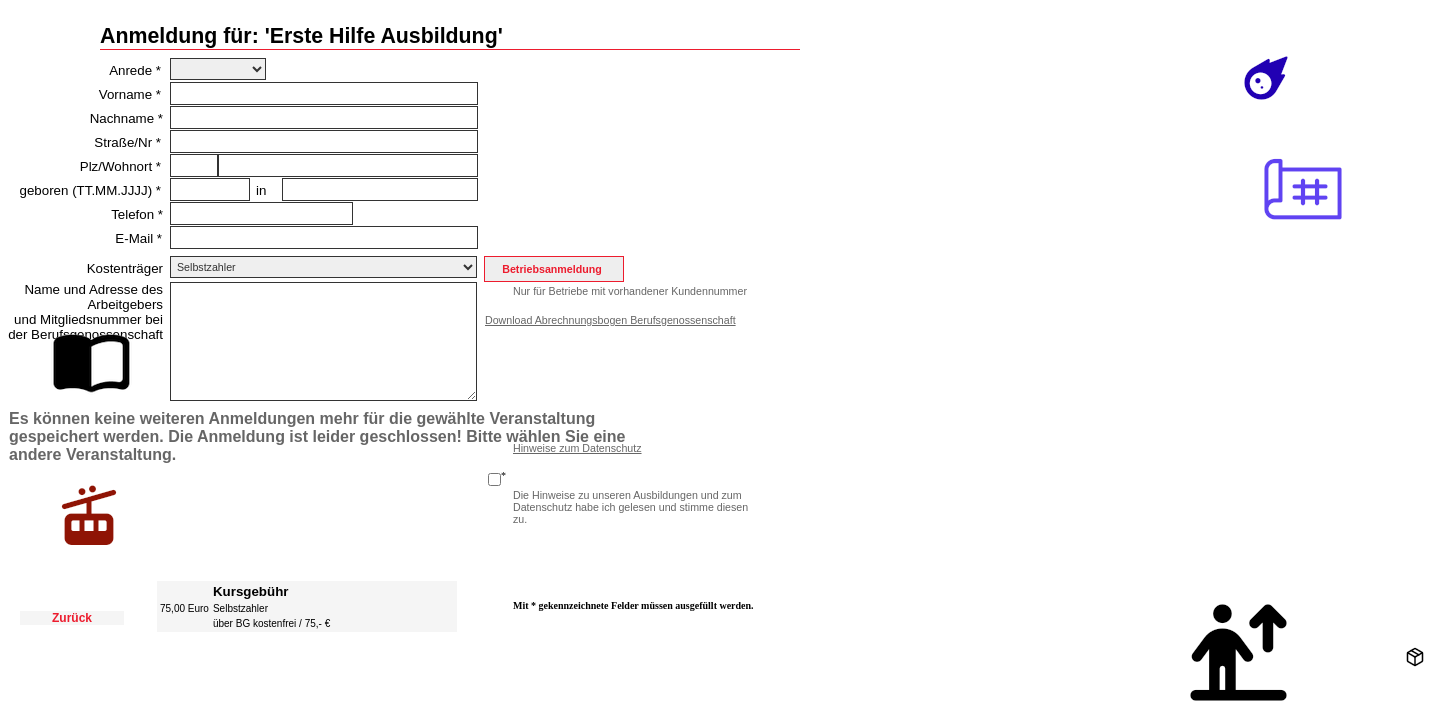 This screenshot has height=720, width=1440. I want to click on upload user profile or data, so click(1238, 652).